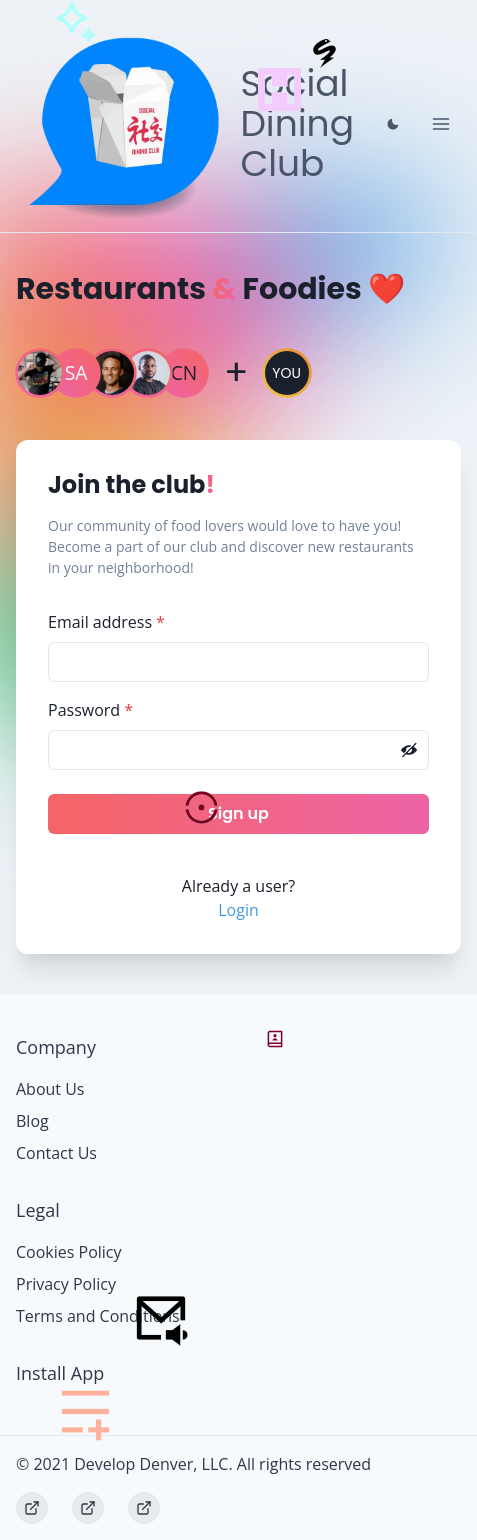 Image resolution: width=477 pixels, height=1540 pixels. What do you see at coordinates (279, 89) in the screenshot?
I see `hetzner cloud hosting service logo` at bounding box center [279, 89].